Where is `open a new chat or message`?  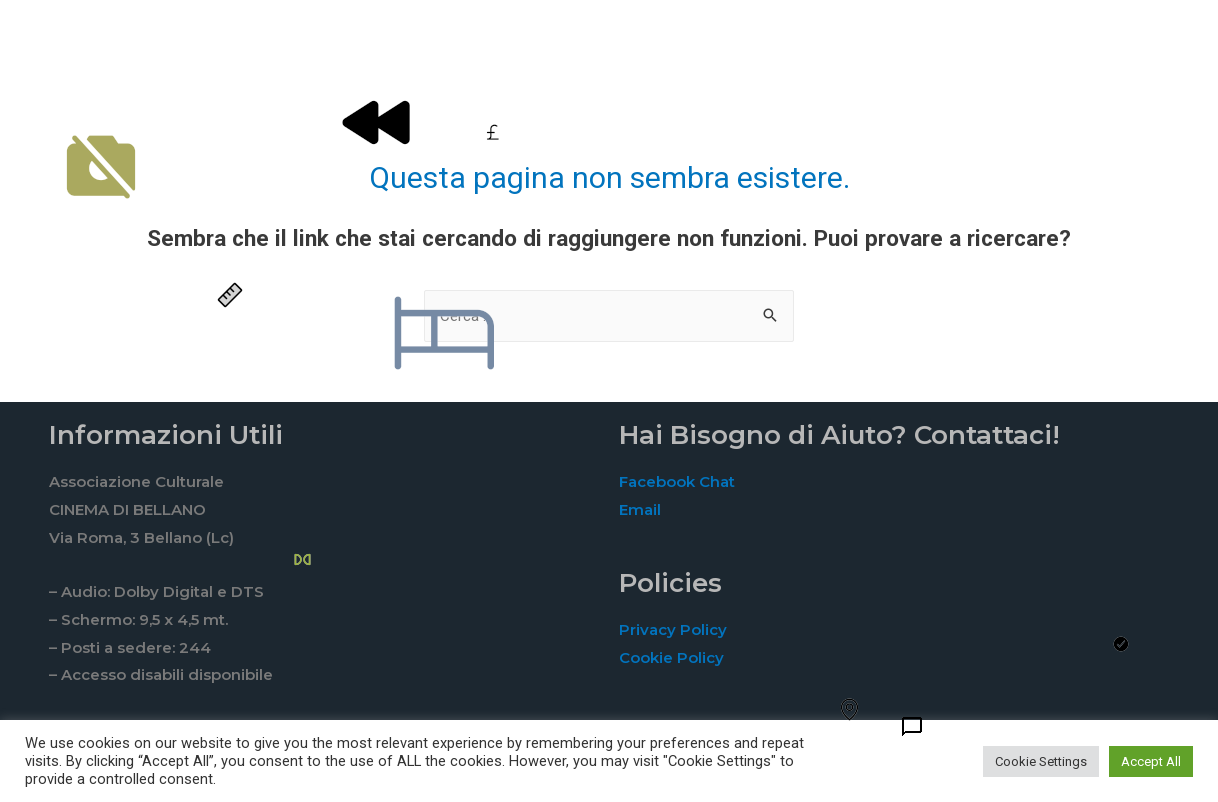
open a new chat or message is located at coordinates (912, 727).